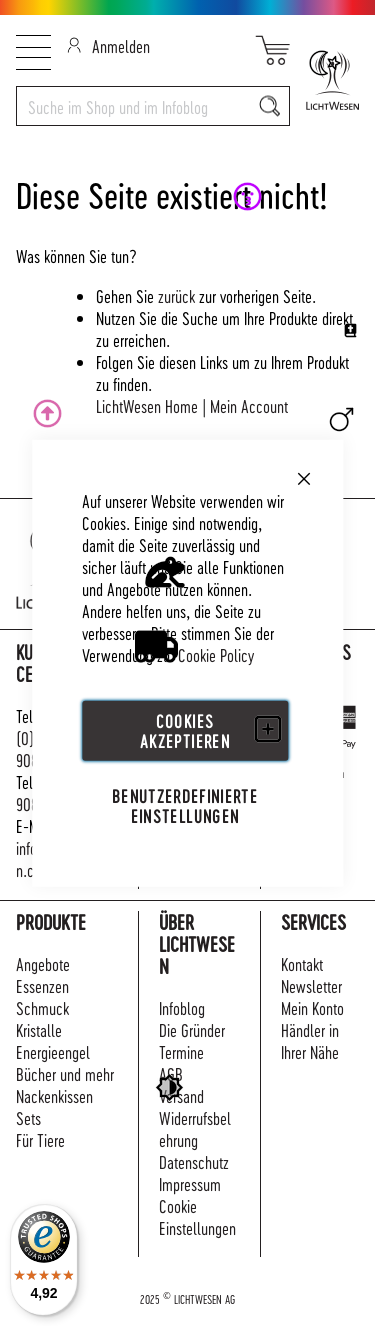 This screenshot has width=375, height=1326. Describe the element at coordinates (47, 413) in the screenshot. I see `scroll to top of page` at that location.